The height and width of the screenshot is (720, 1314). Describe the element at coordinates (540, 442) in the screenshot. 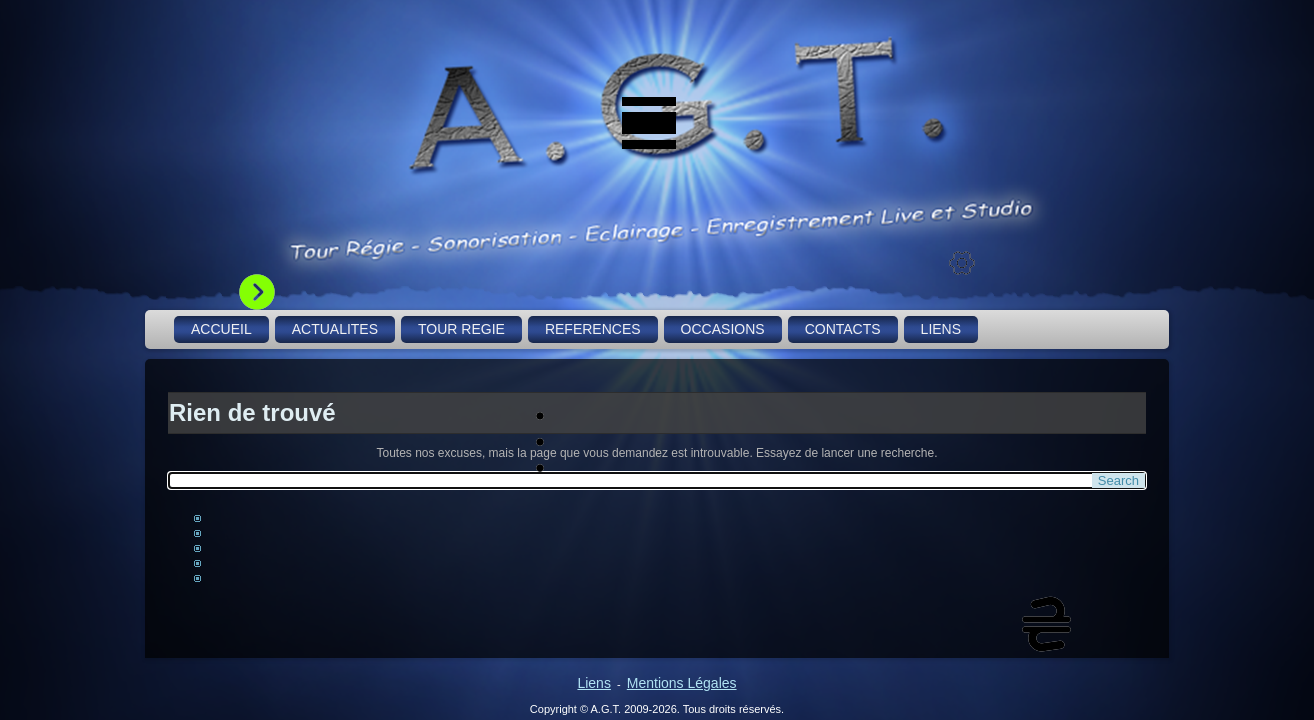

I see `open more options menu` at that location.